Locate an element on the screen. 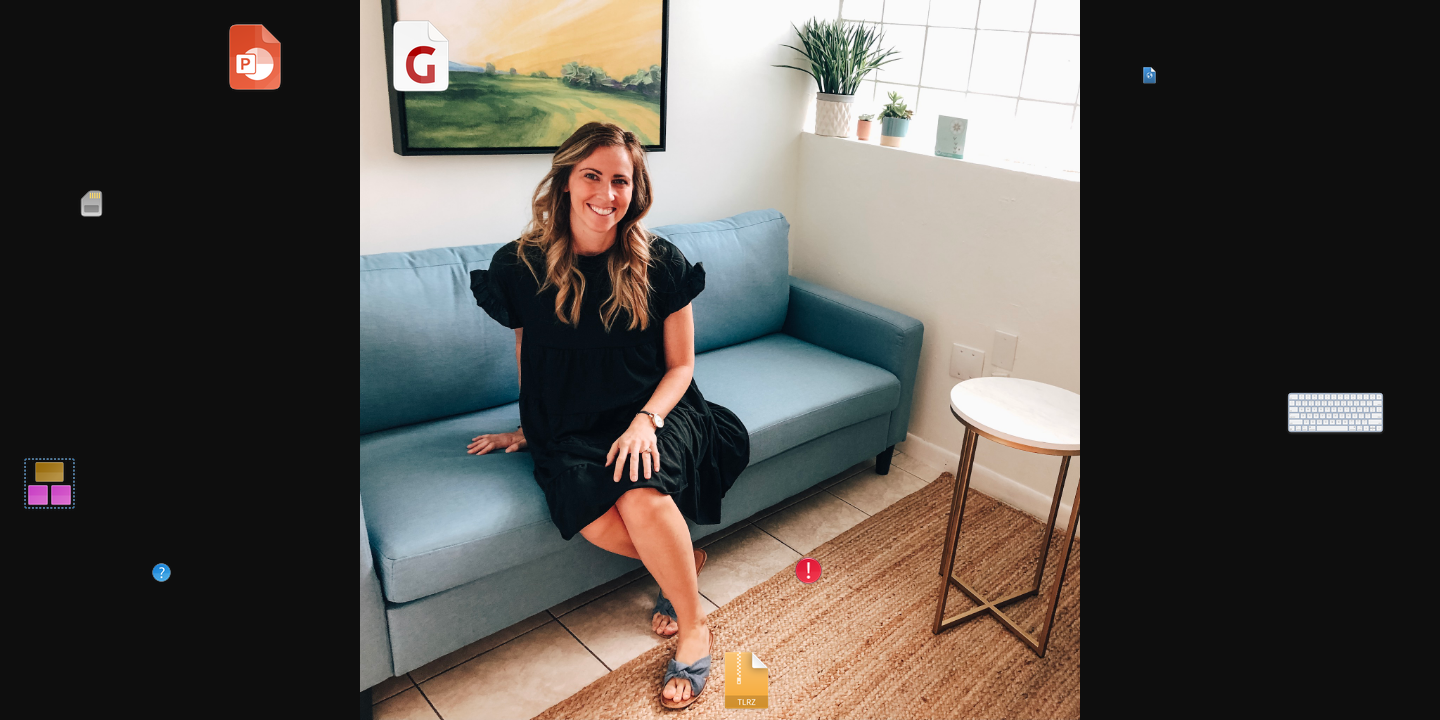 The height and width of the screenshot is (720, 1440). a G-code file for 3D printing or CNC machining is located at coordinates (421, 56).